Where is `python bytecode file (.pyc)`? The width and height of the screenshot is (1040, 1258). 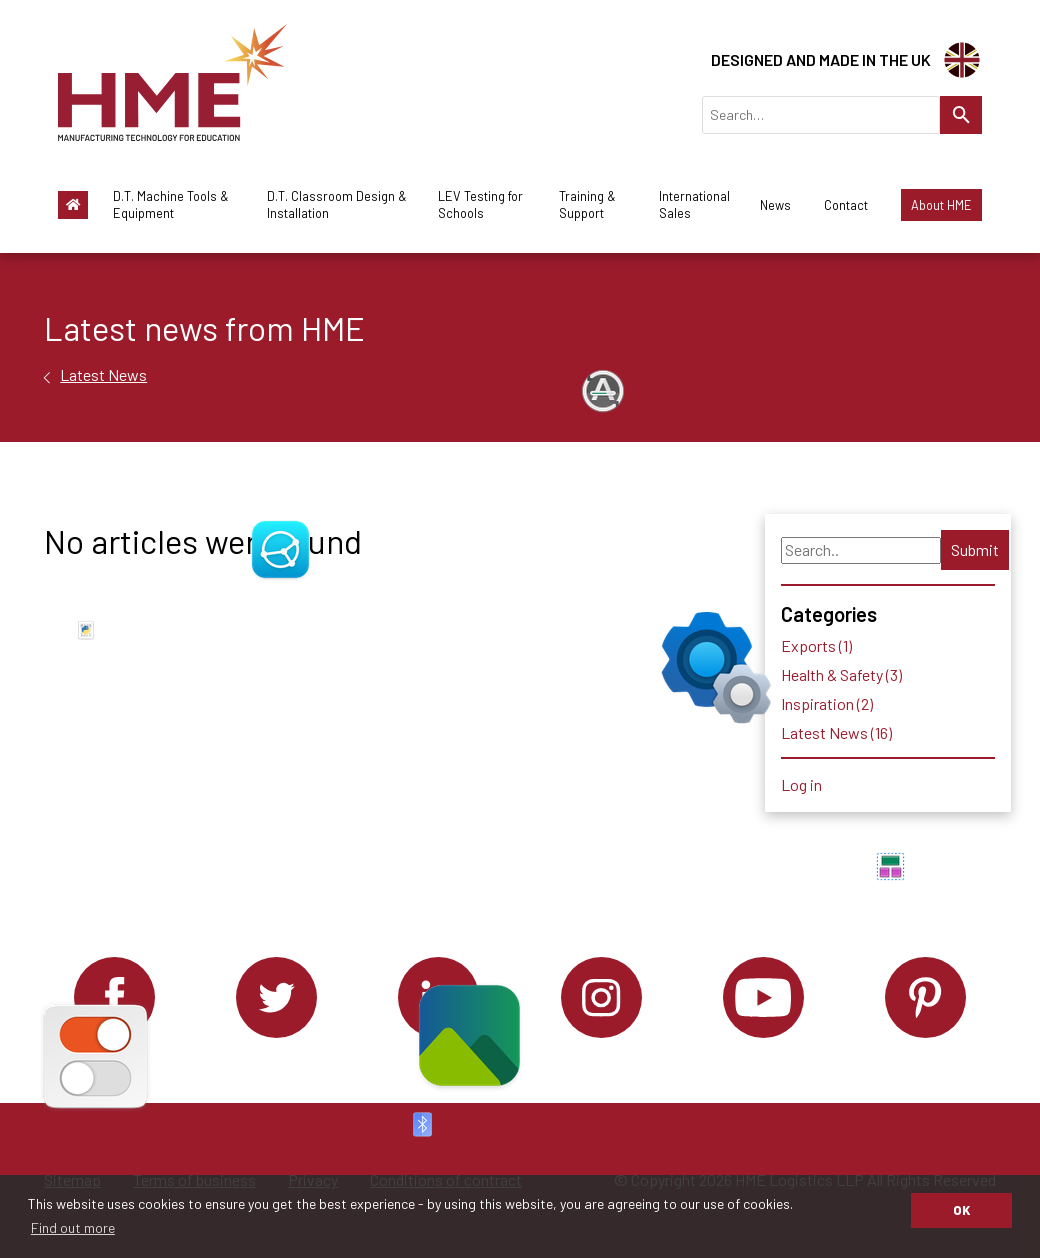 python bytecode file (.pyc) is located at coordinates (86, 630).